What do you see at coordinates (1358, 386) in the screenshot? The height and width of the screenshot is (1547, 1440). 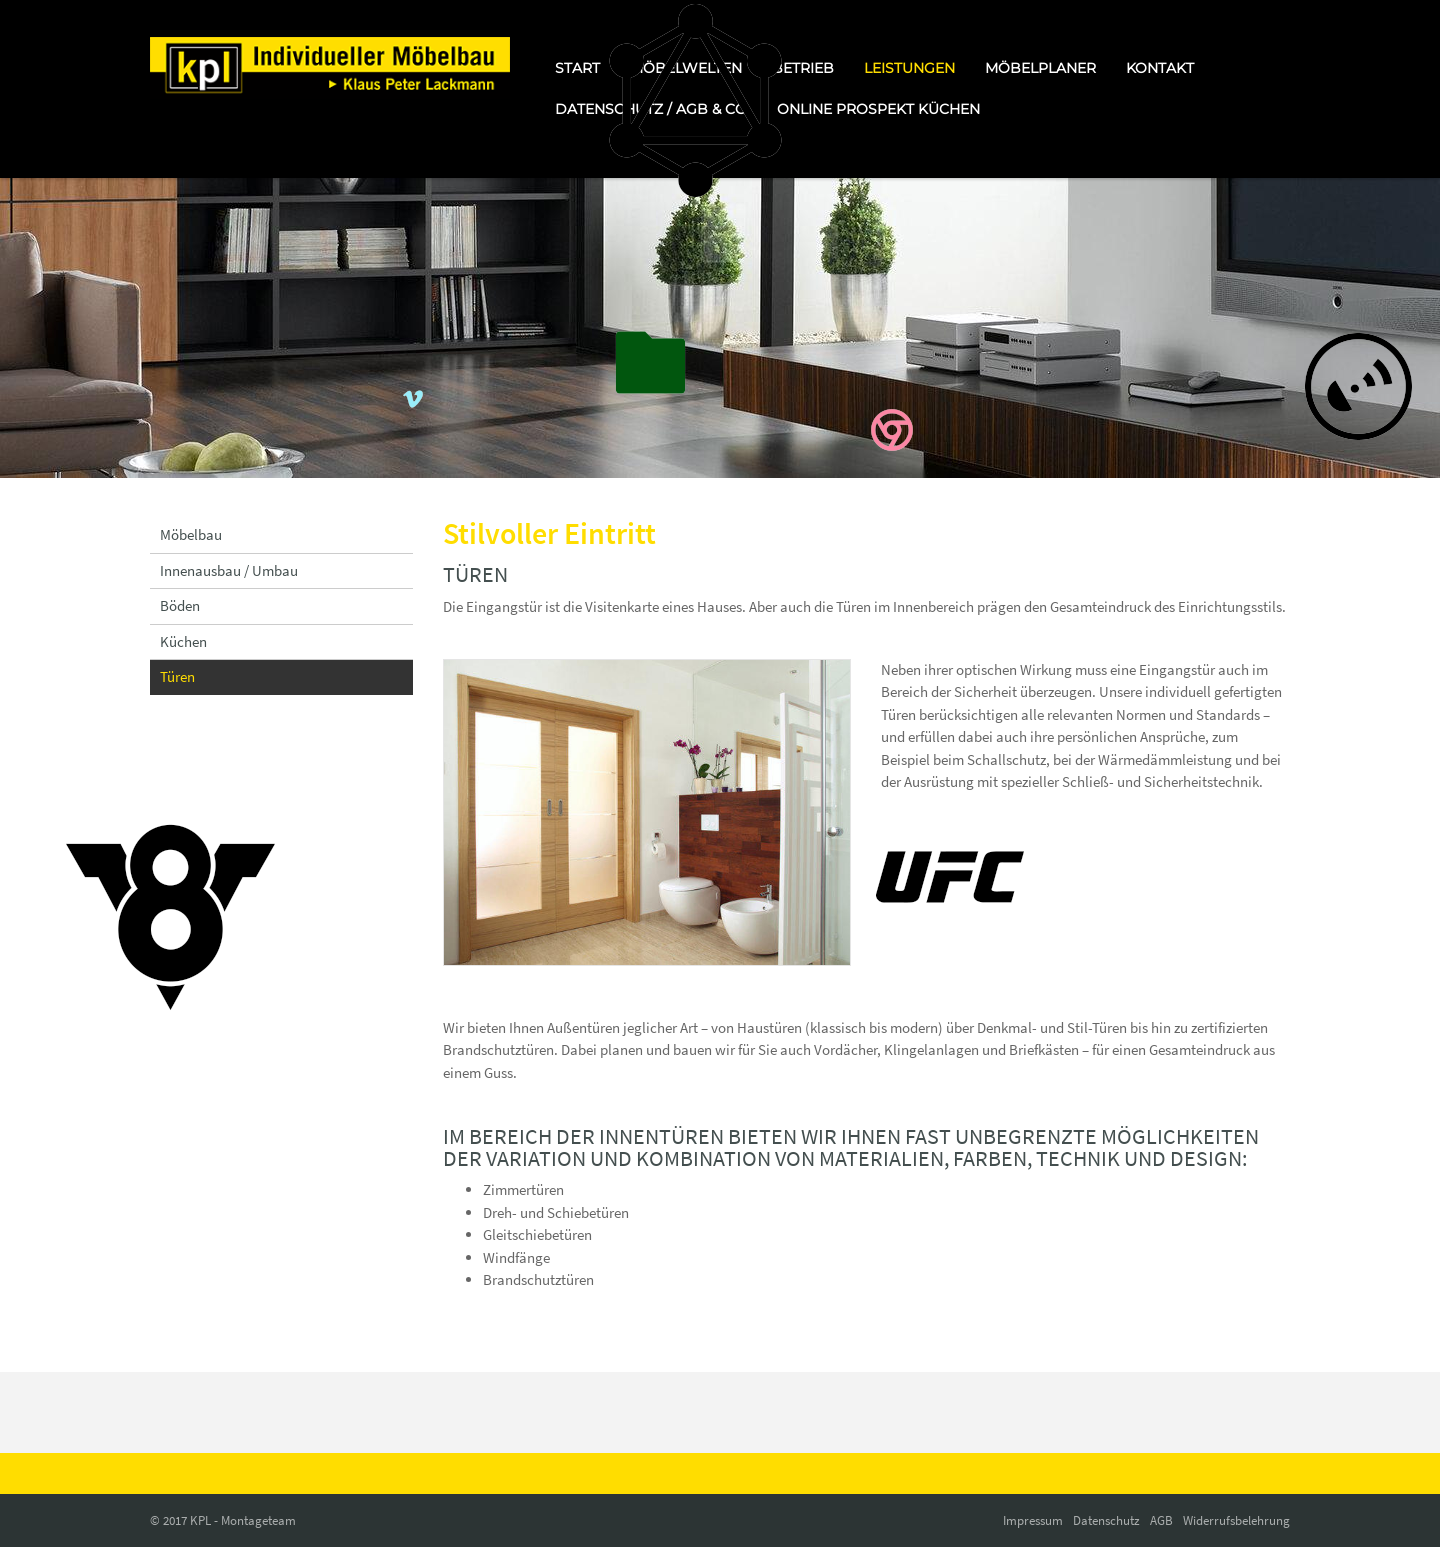 I see `open traccar gps tracking app` at bounding box center [1358, 386].